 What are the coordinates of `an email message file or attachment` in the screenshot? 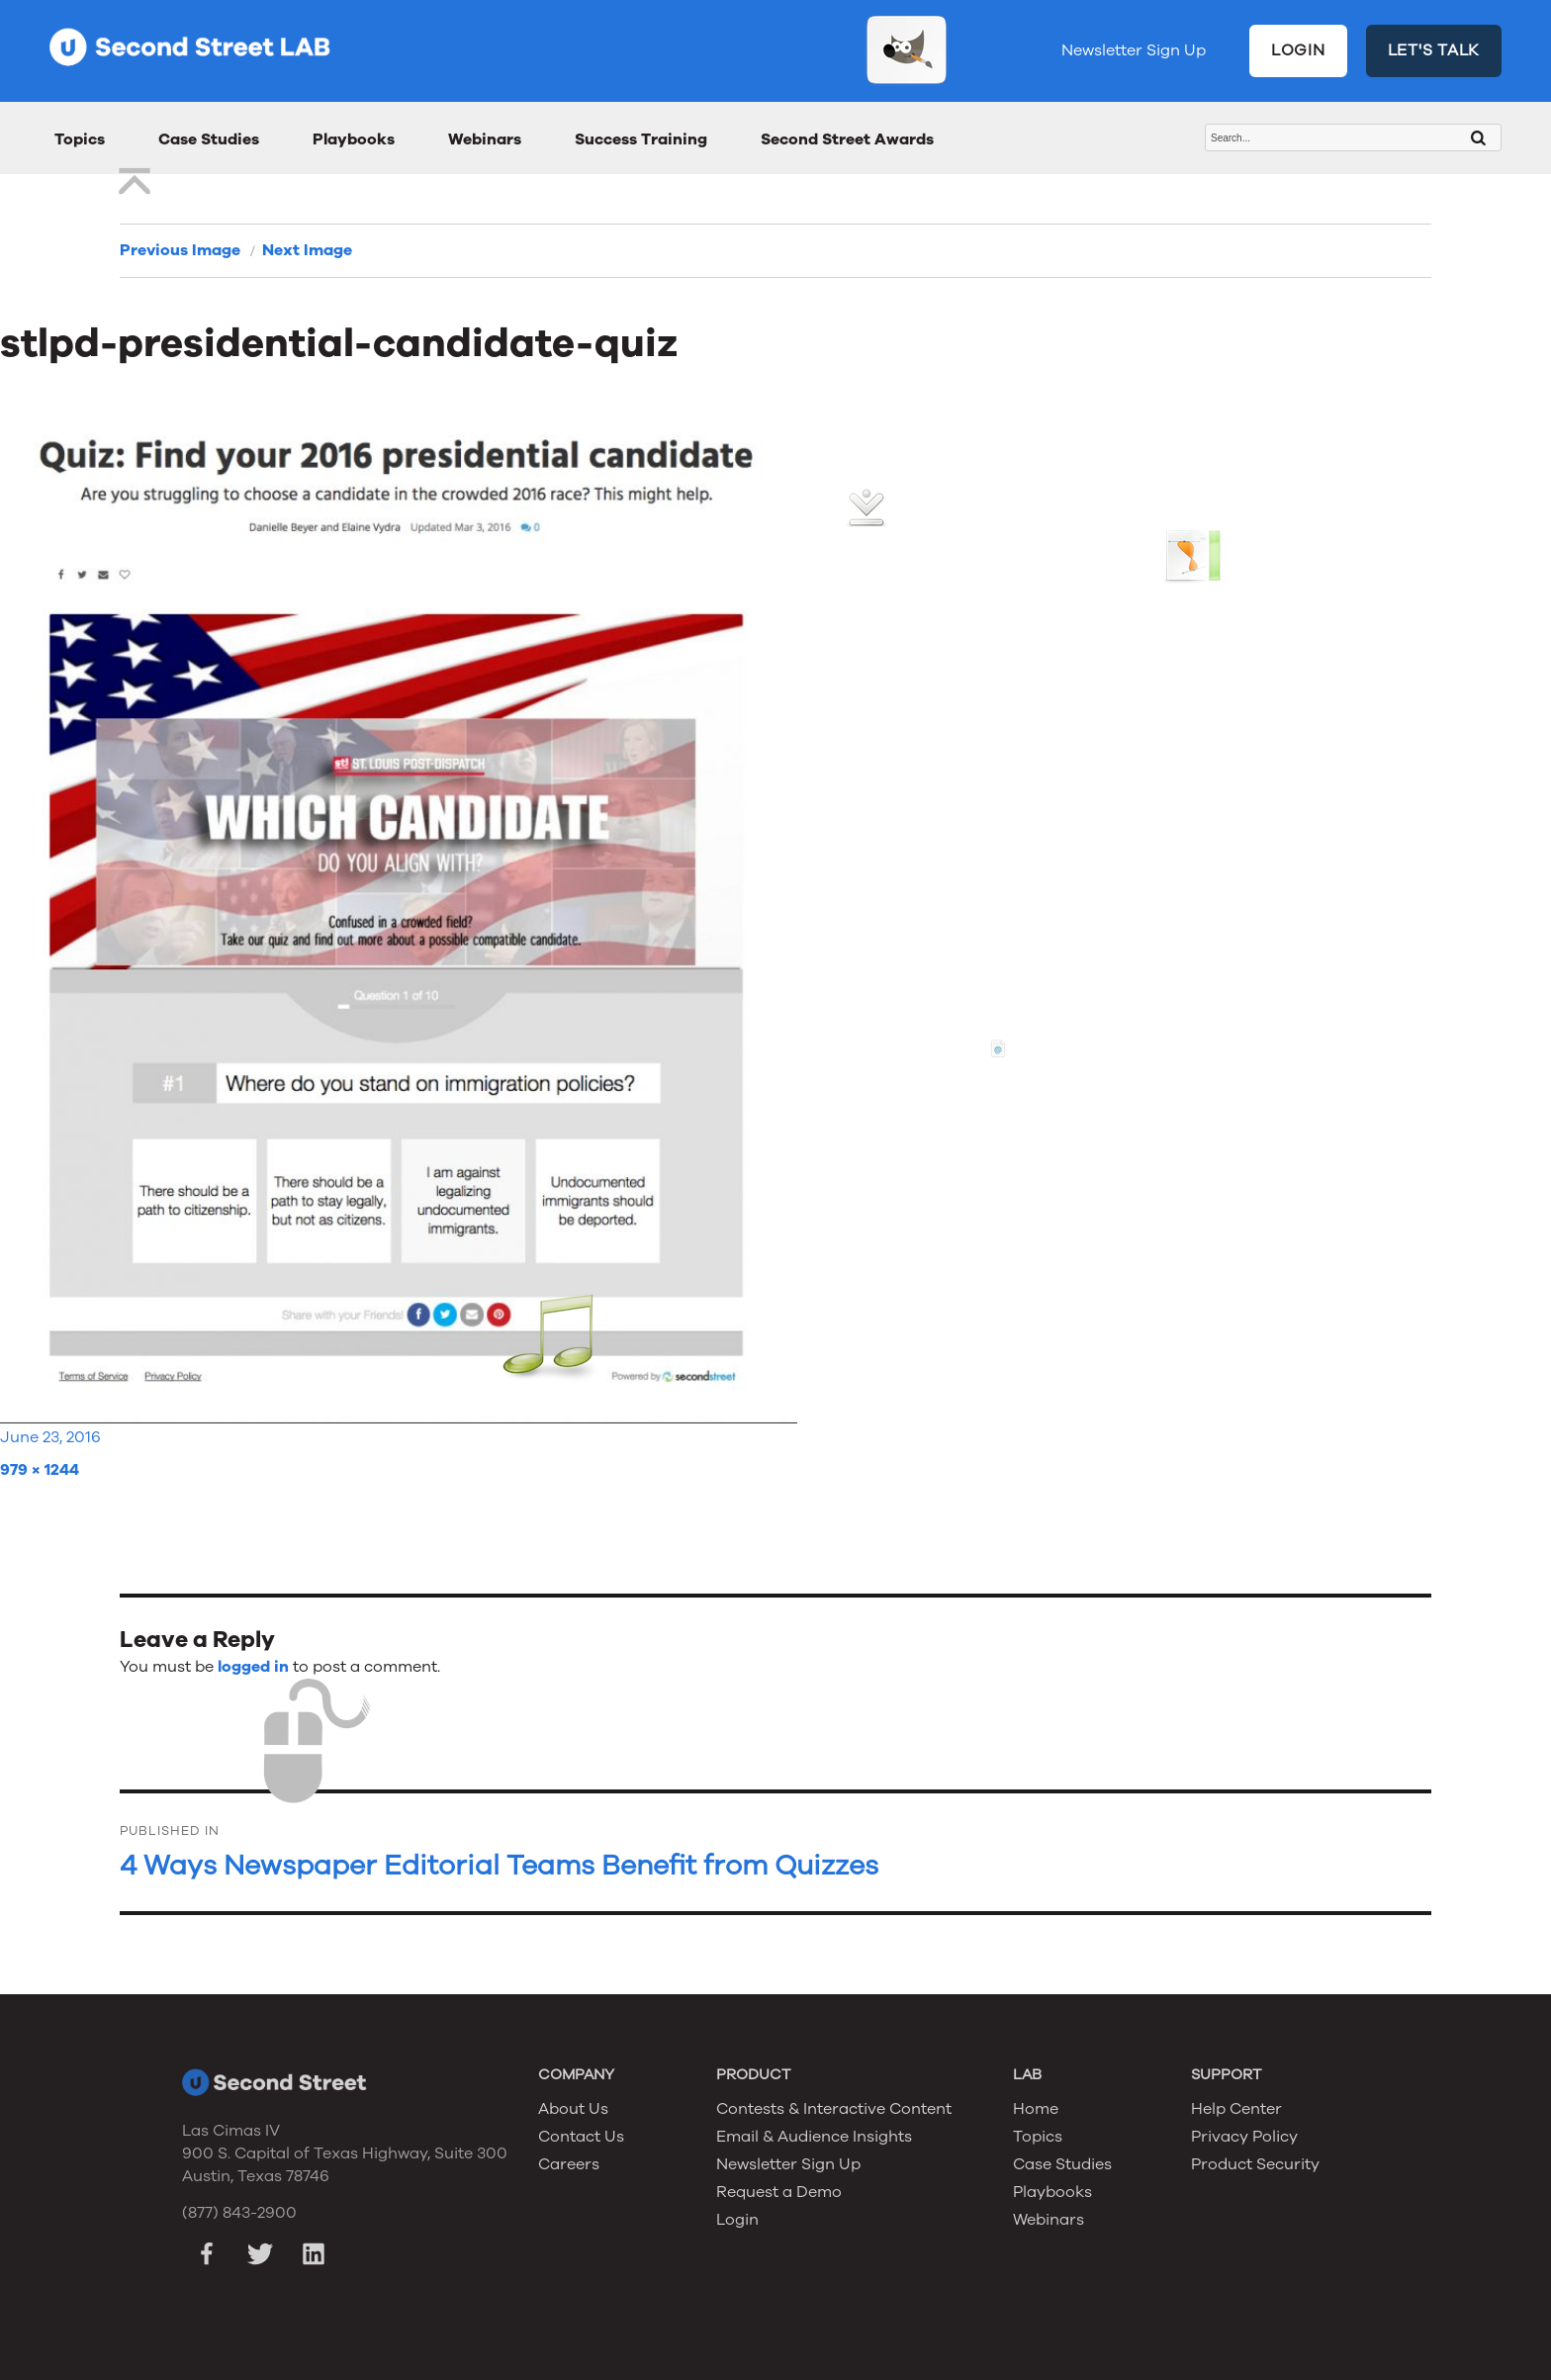 It's located at (998, 1049).